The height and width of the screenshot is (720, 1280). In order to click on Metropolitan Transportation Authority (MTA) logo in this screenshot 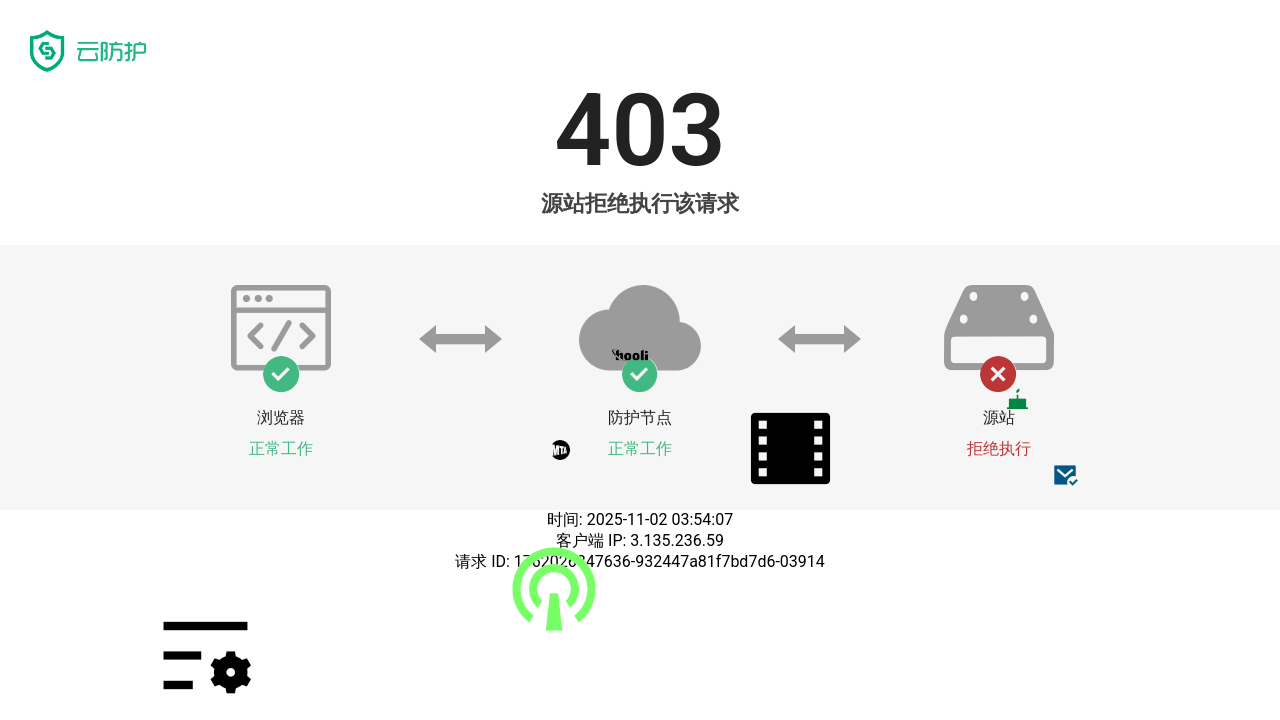, I will do `click(561, 450)`.